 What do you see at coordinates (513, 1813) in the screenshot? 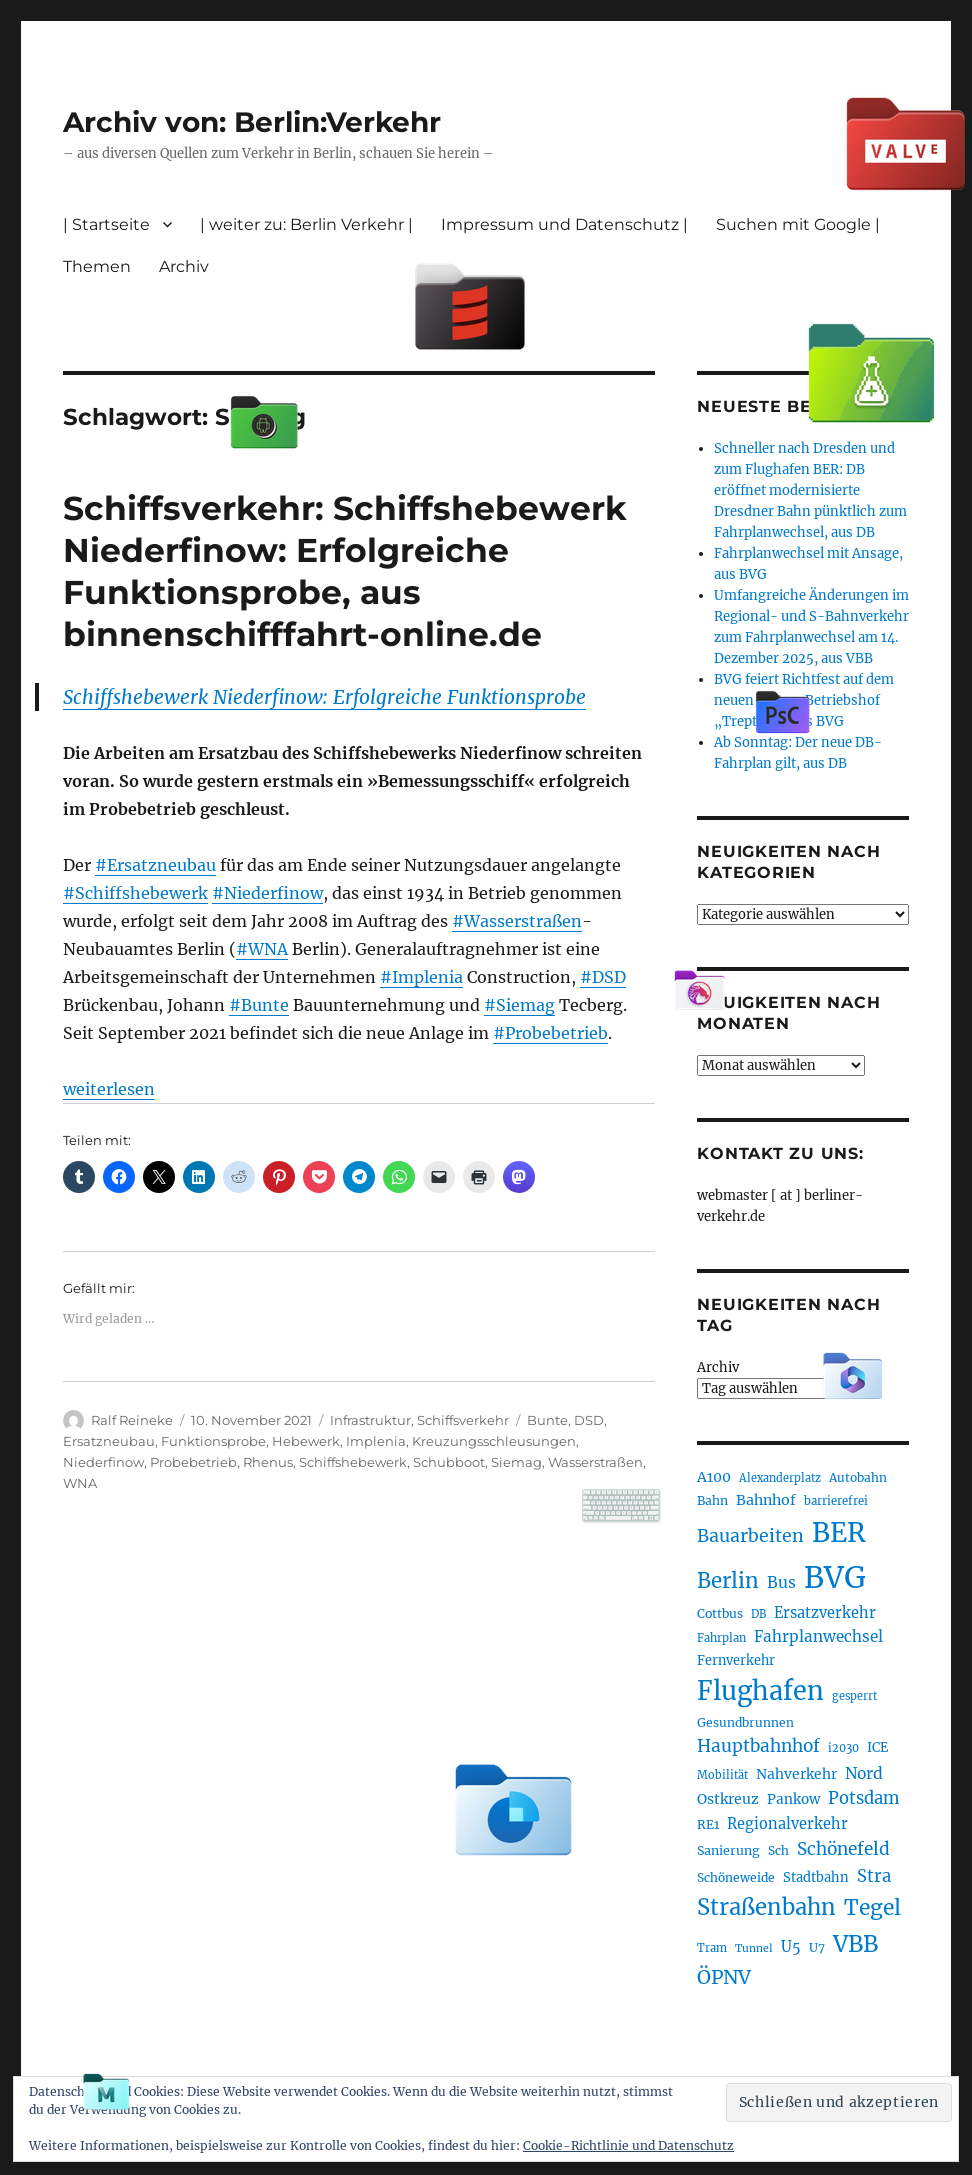
I see `open microsoft dynamics 365 sales folder` at bounding box center [513, 1813].